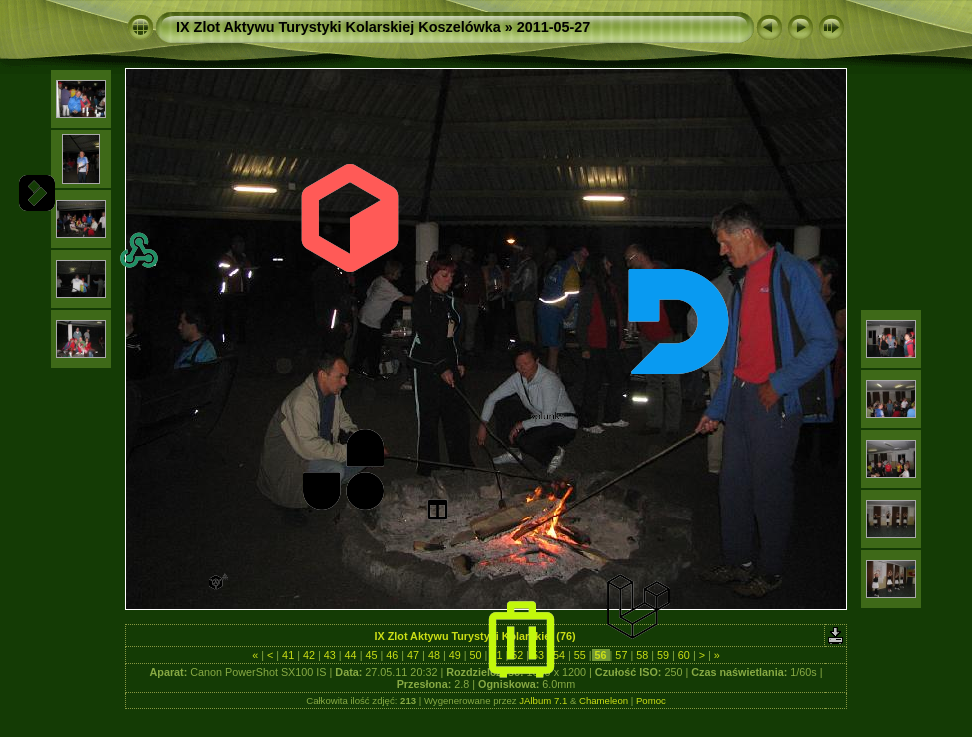 The height and width of the screenshot is (737, 972). I want to click on open wondershare filmora video editor, so click(37, 193).